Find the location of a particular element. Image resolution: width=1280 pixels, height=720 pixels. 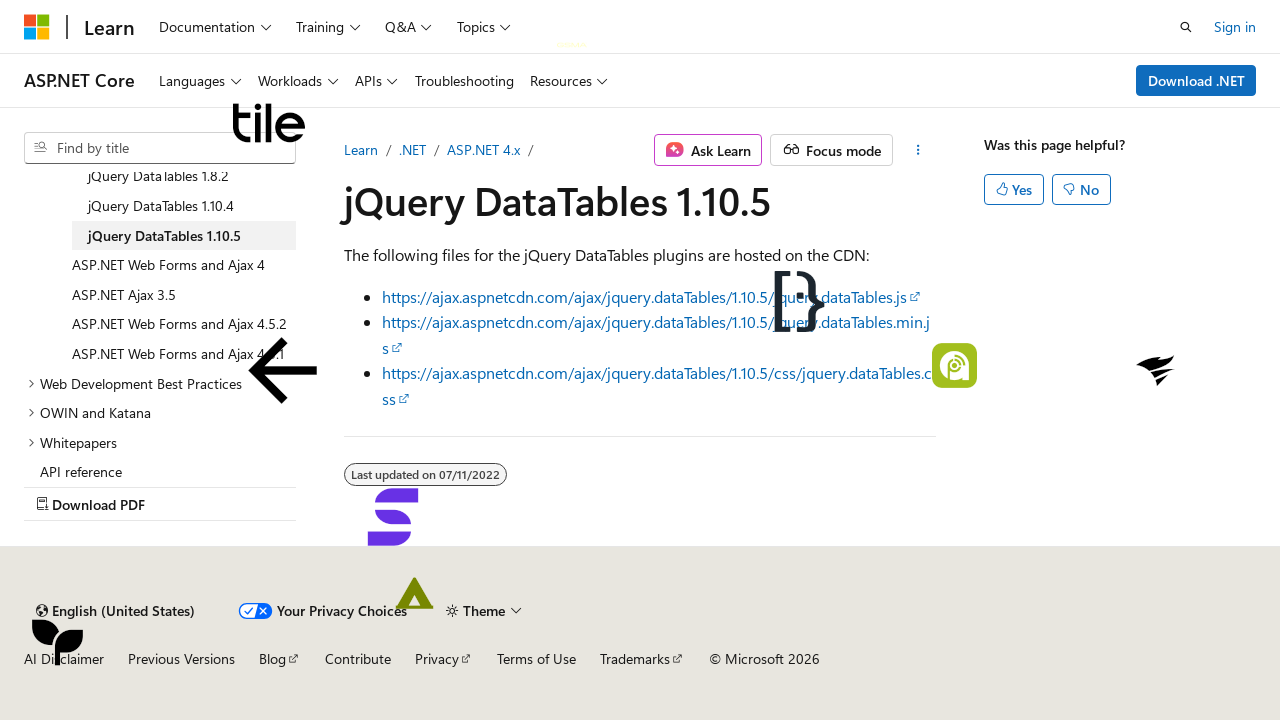

Pingdom website monitoring service logo is located at coordinates (1155, 370).